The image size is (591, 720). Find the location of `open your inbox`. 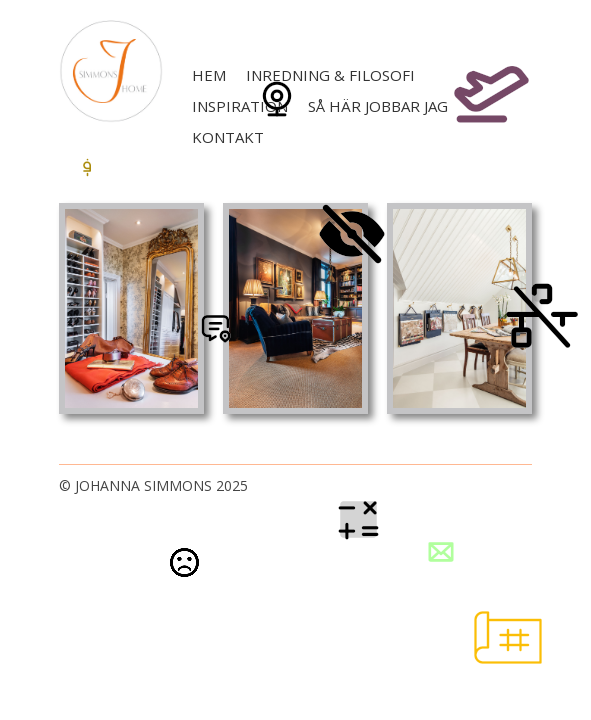

open your inbox is located at coordinates (441, 552).